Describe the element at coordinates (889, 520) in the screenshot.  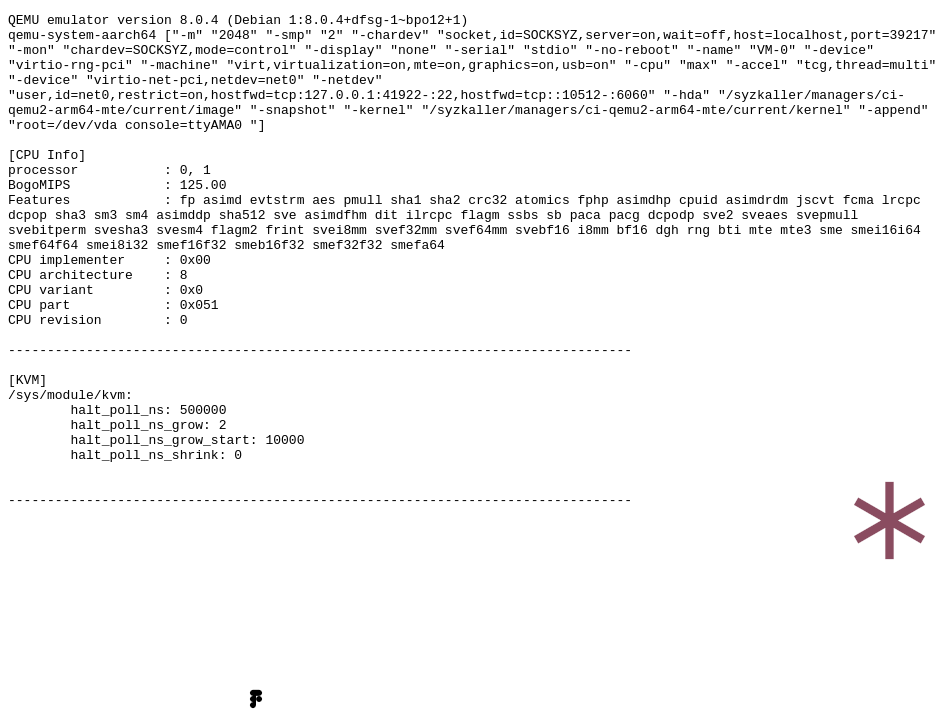
I see `indicates a required field in a form` at that location.